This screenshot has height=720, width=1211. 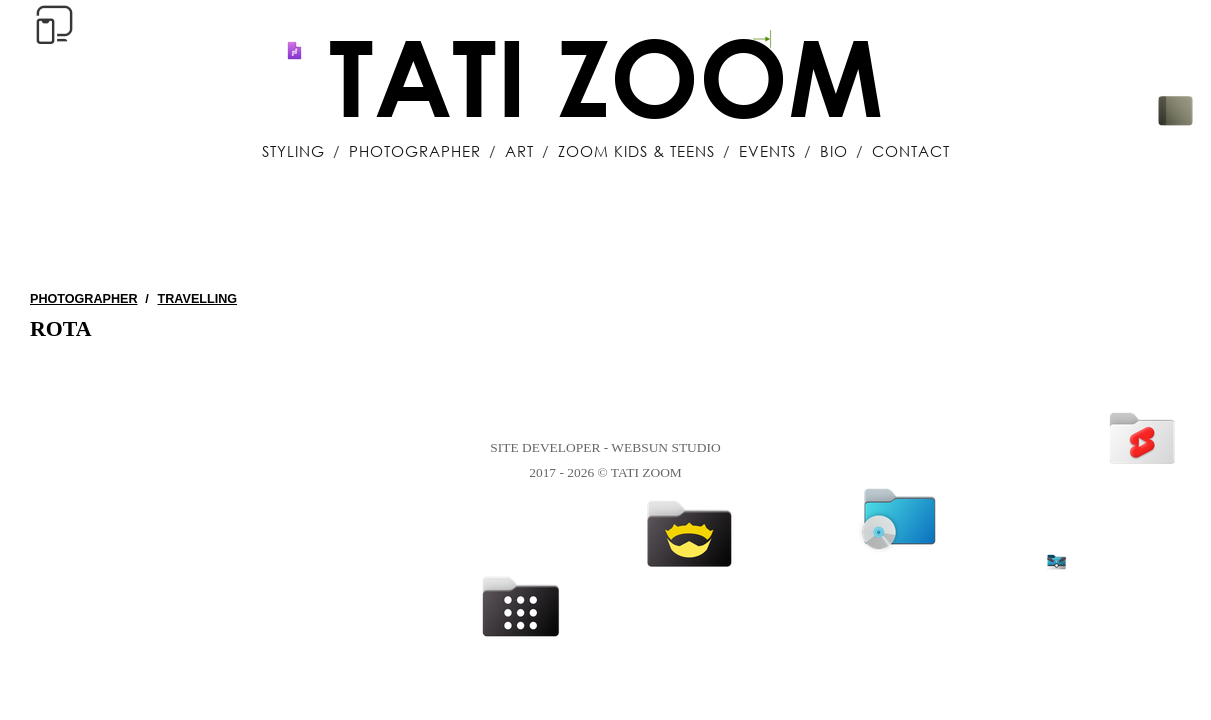 I want to click on go to the last item or page, so click(x=762, y=39).